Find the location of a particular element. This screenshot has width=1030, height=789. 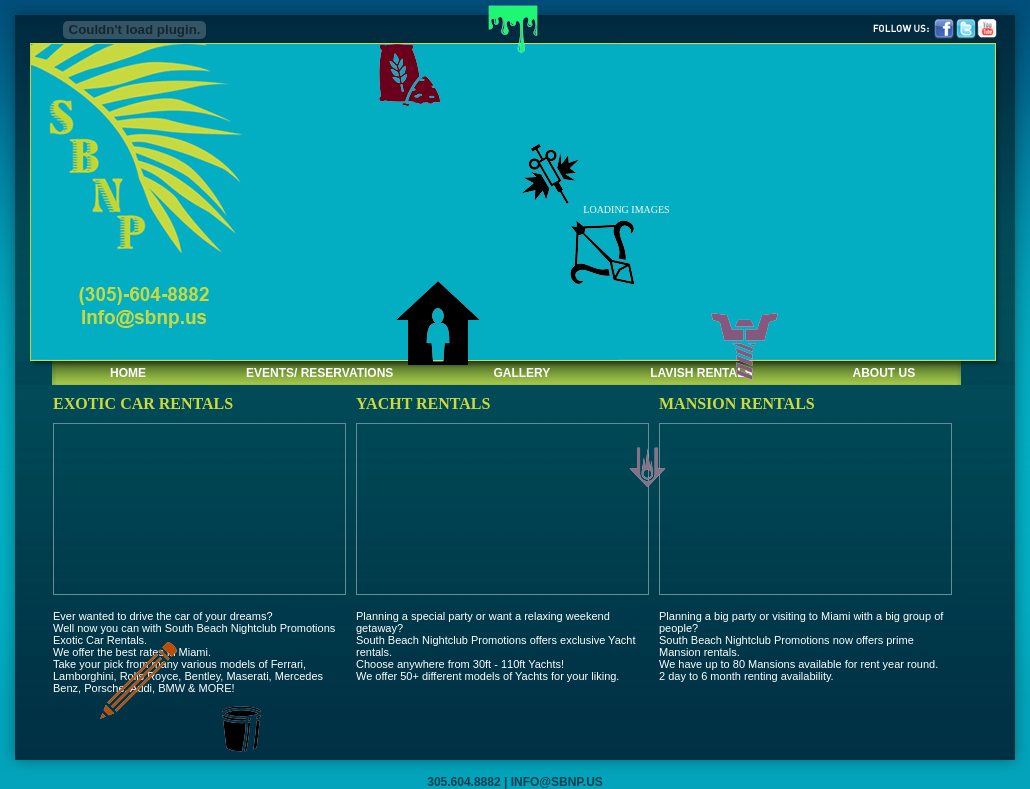

empty trash or recycle bin is located at coordinates (241, 721).